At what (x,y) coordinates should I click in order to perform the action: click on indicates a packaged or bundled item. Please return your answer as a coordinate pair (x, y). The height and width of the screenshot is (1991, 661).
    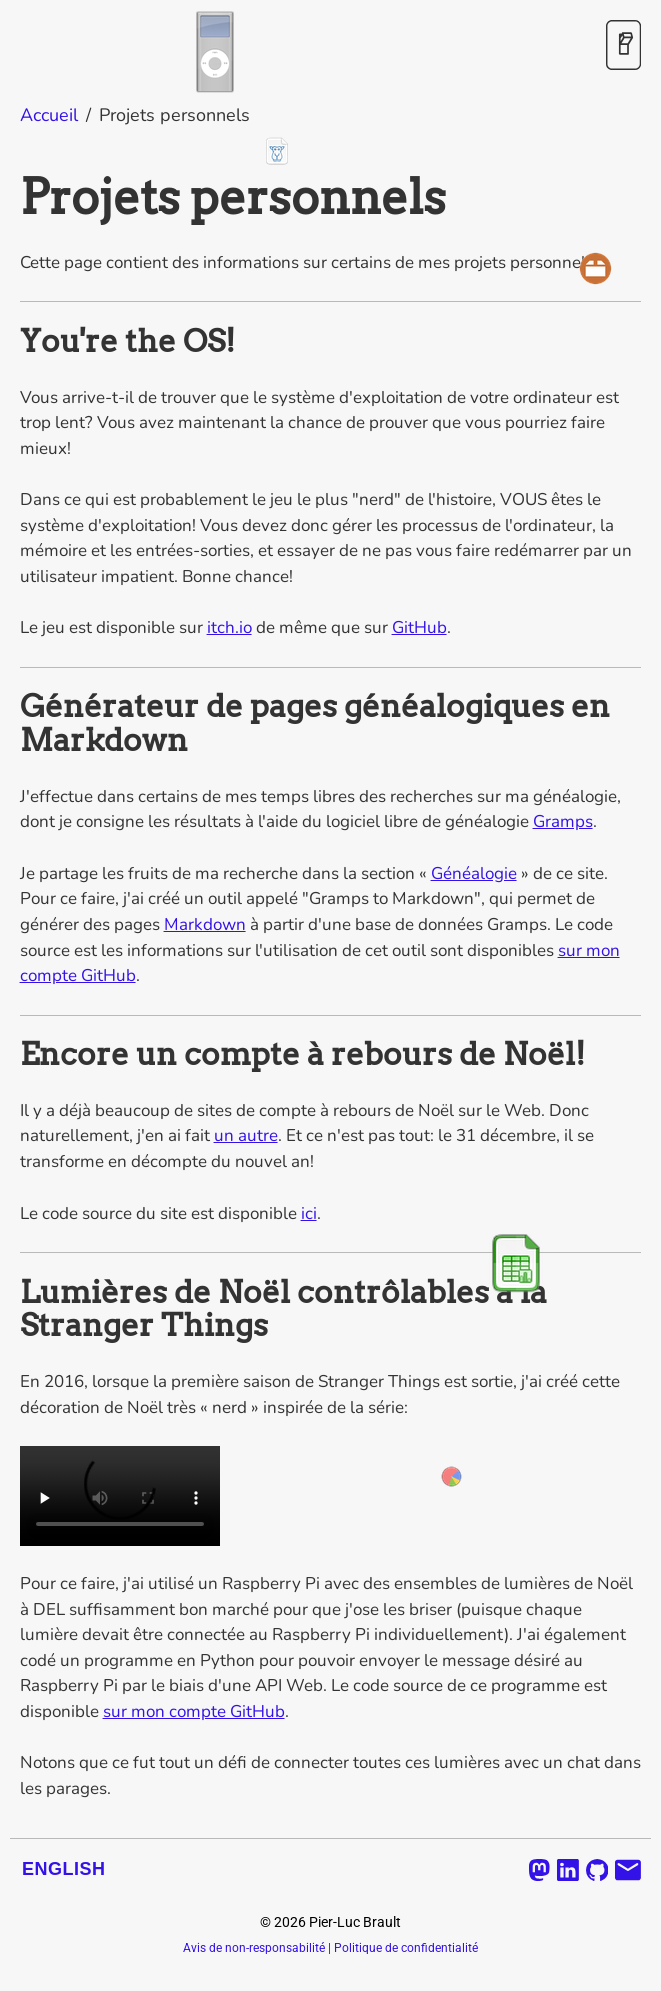
    Looking at the image, I should click on (595, 268).